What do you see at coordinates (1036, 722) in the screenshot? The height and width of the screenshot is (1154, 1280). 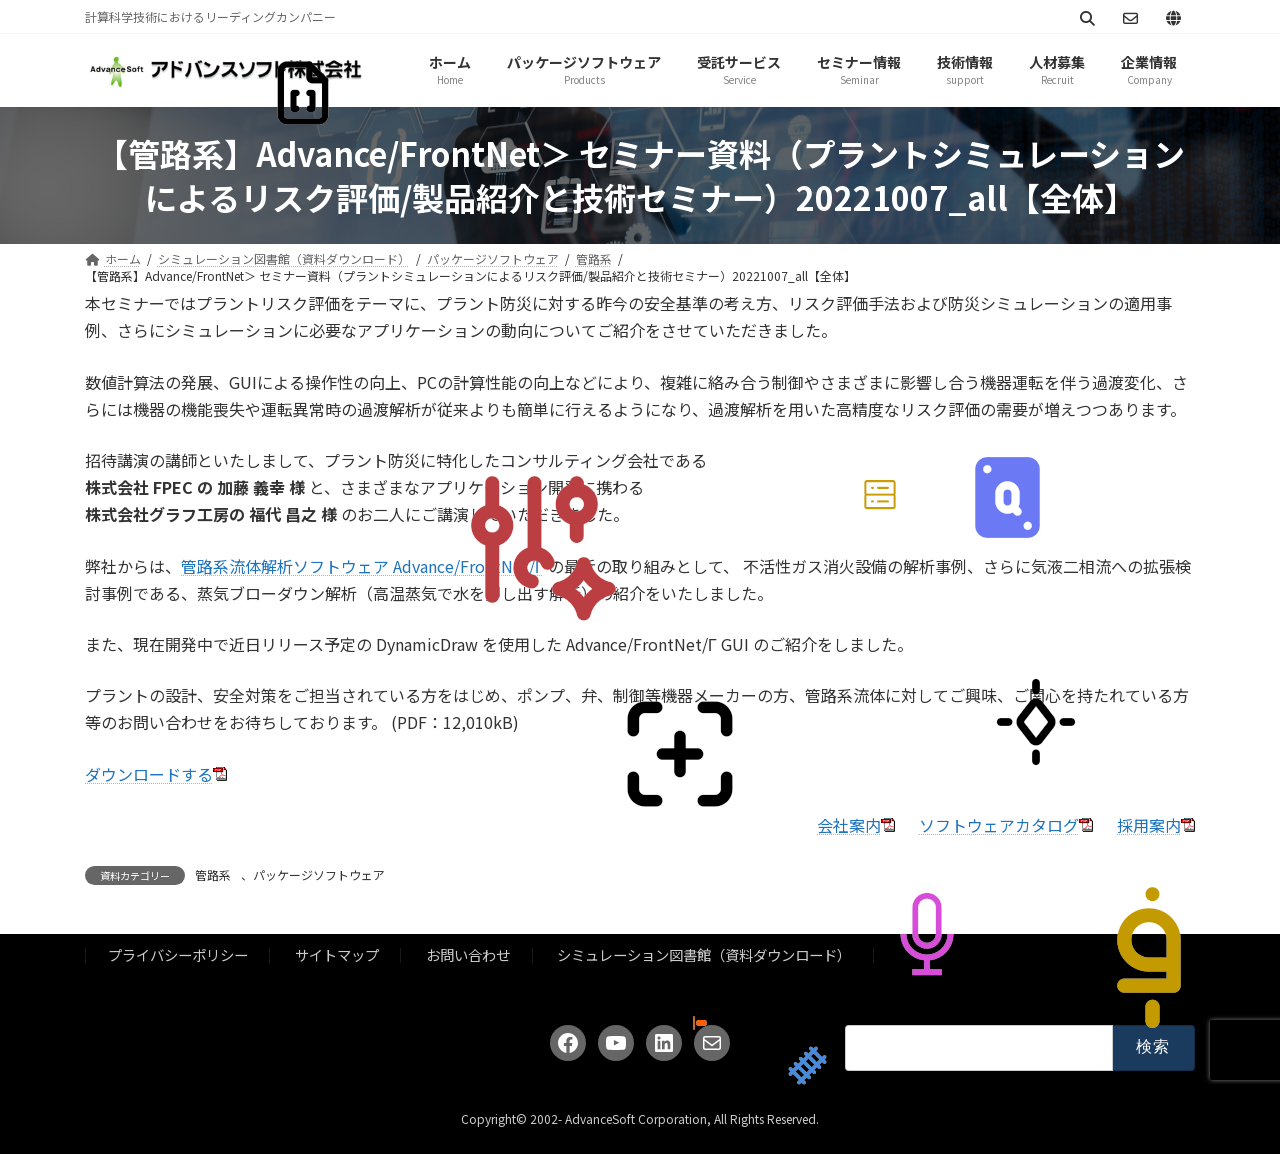 I see `align keyframe to center of timeline` at bounding box center [1036, 722].